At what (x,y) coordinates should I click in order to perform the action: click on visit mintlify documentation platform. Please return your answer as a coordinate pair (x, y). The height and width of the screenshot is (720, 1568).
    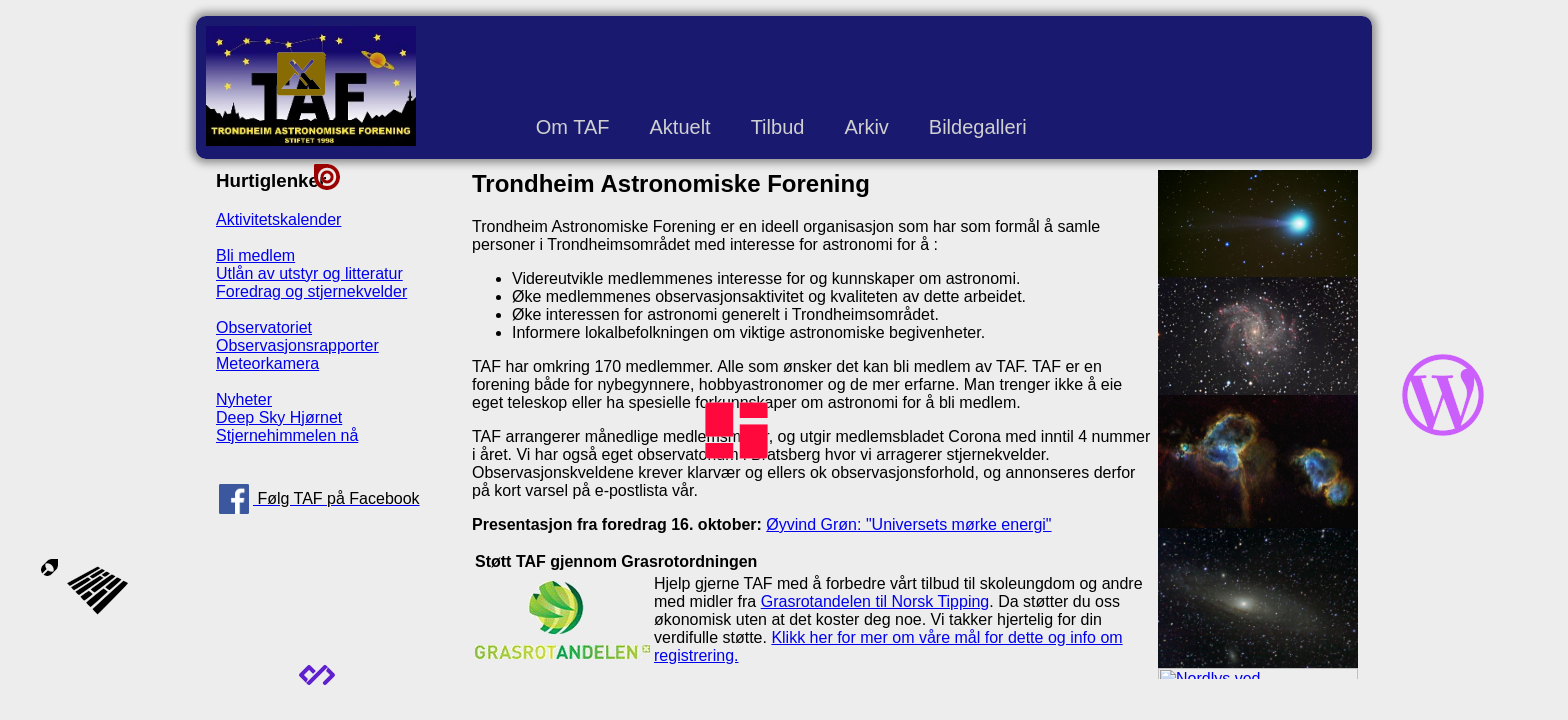
    Looking at the image, I should click on (49, 567).